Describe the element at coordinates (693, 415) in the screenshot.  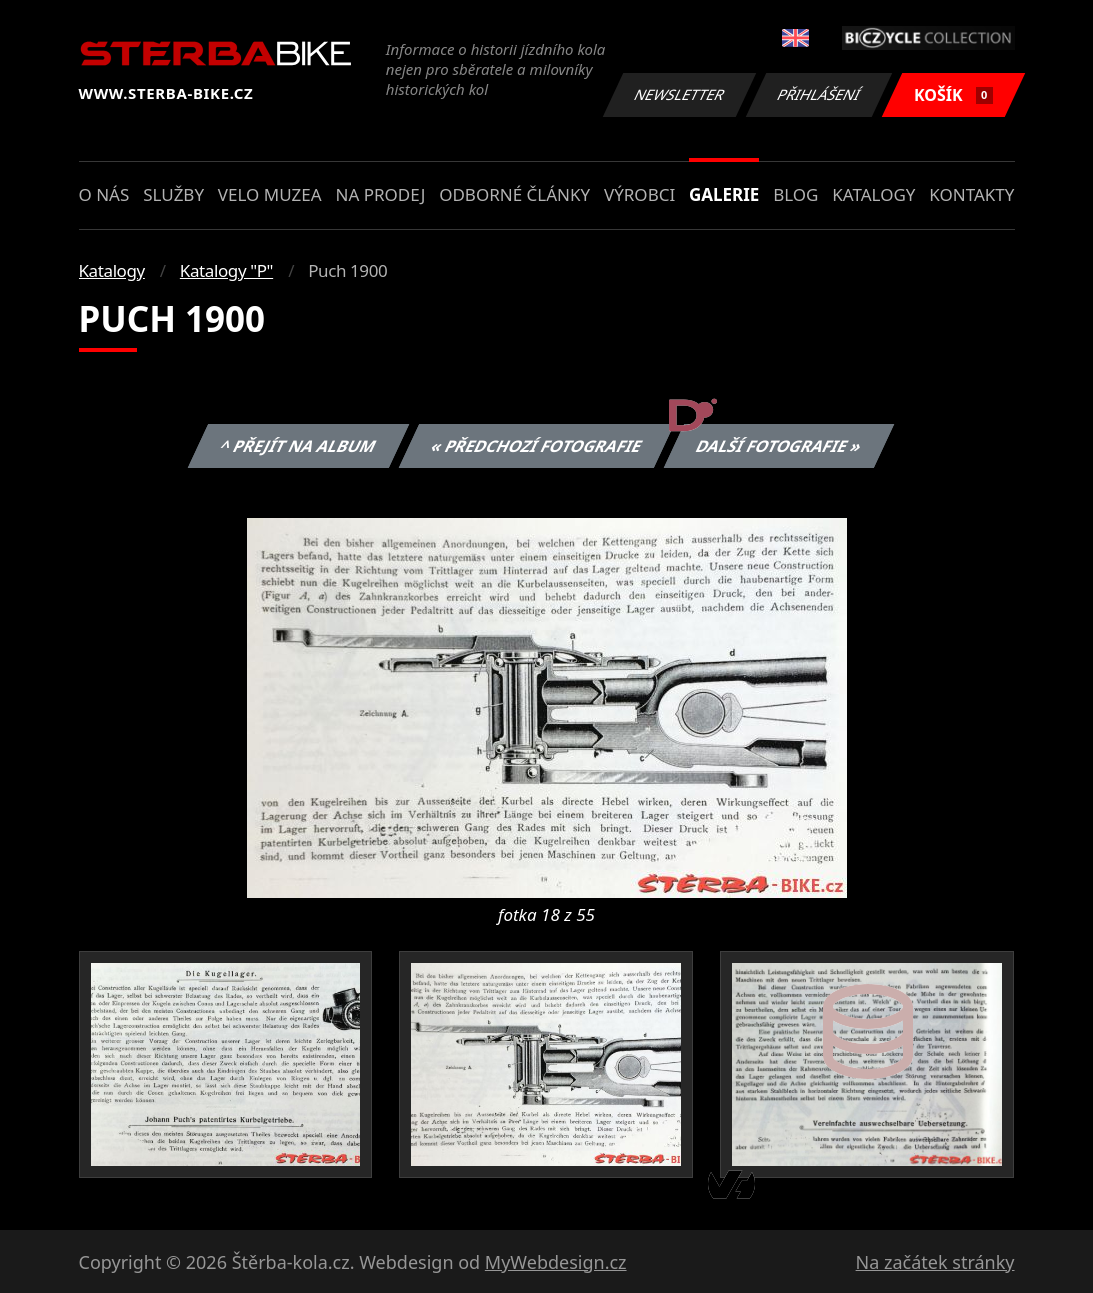
I see `D programming language logo` at that location.